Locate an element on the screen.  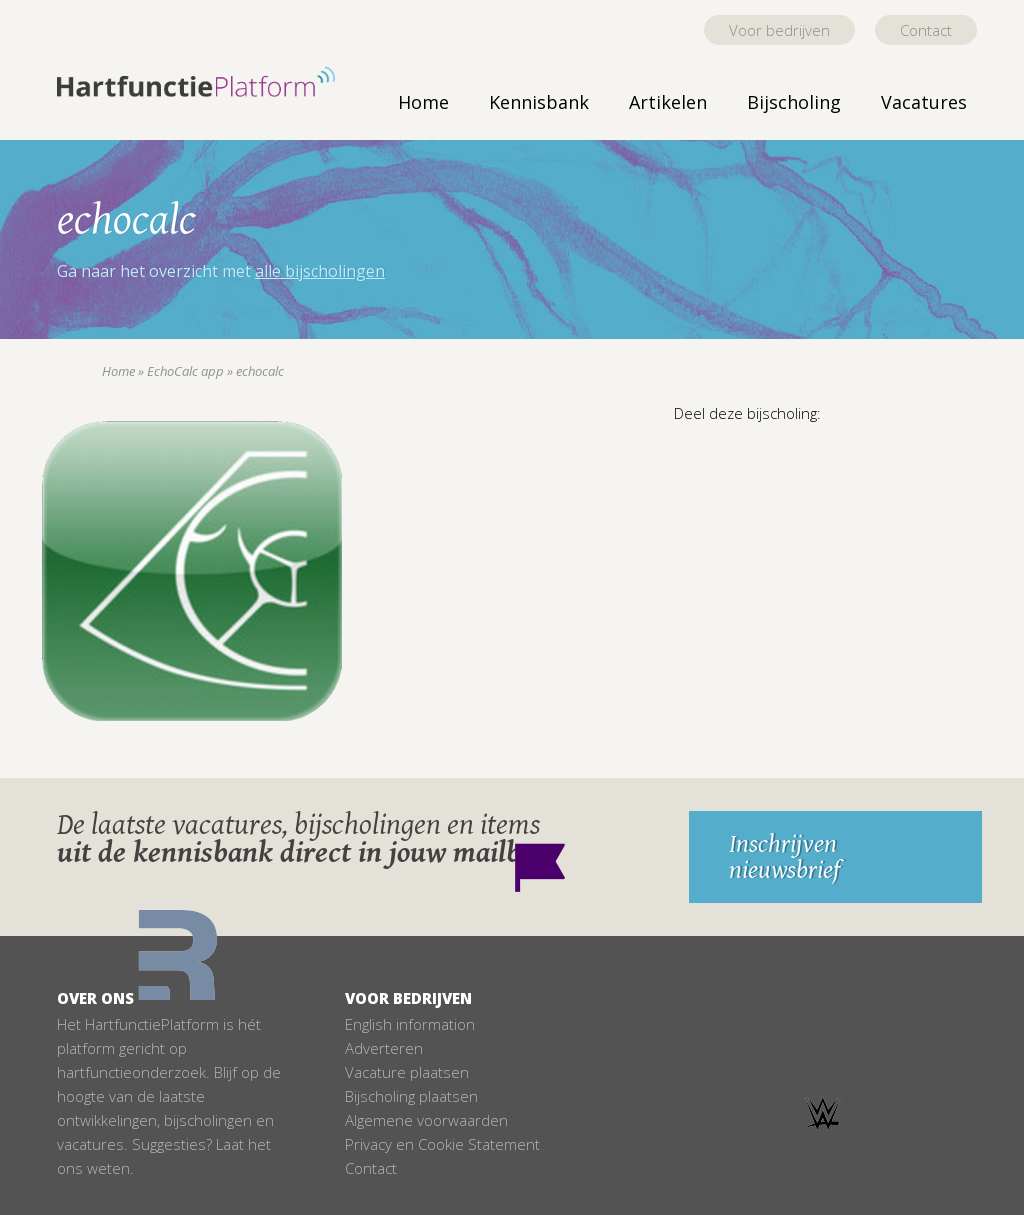
WWE official logo is located at coordinates (822, 1113).